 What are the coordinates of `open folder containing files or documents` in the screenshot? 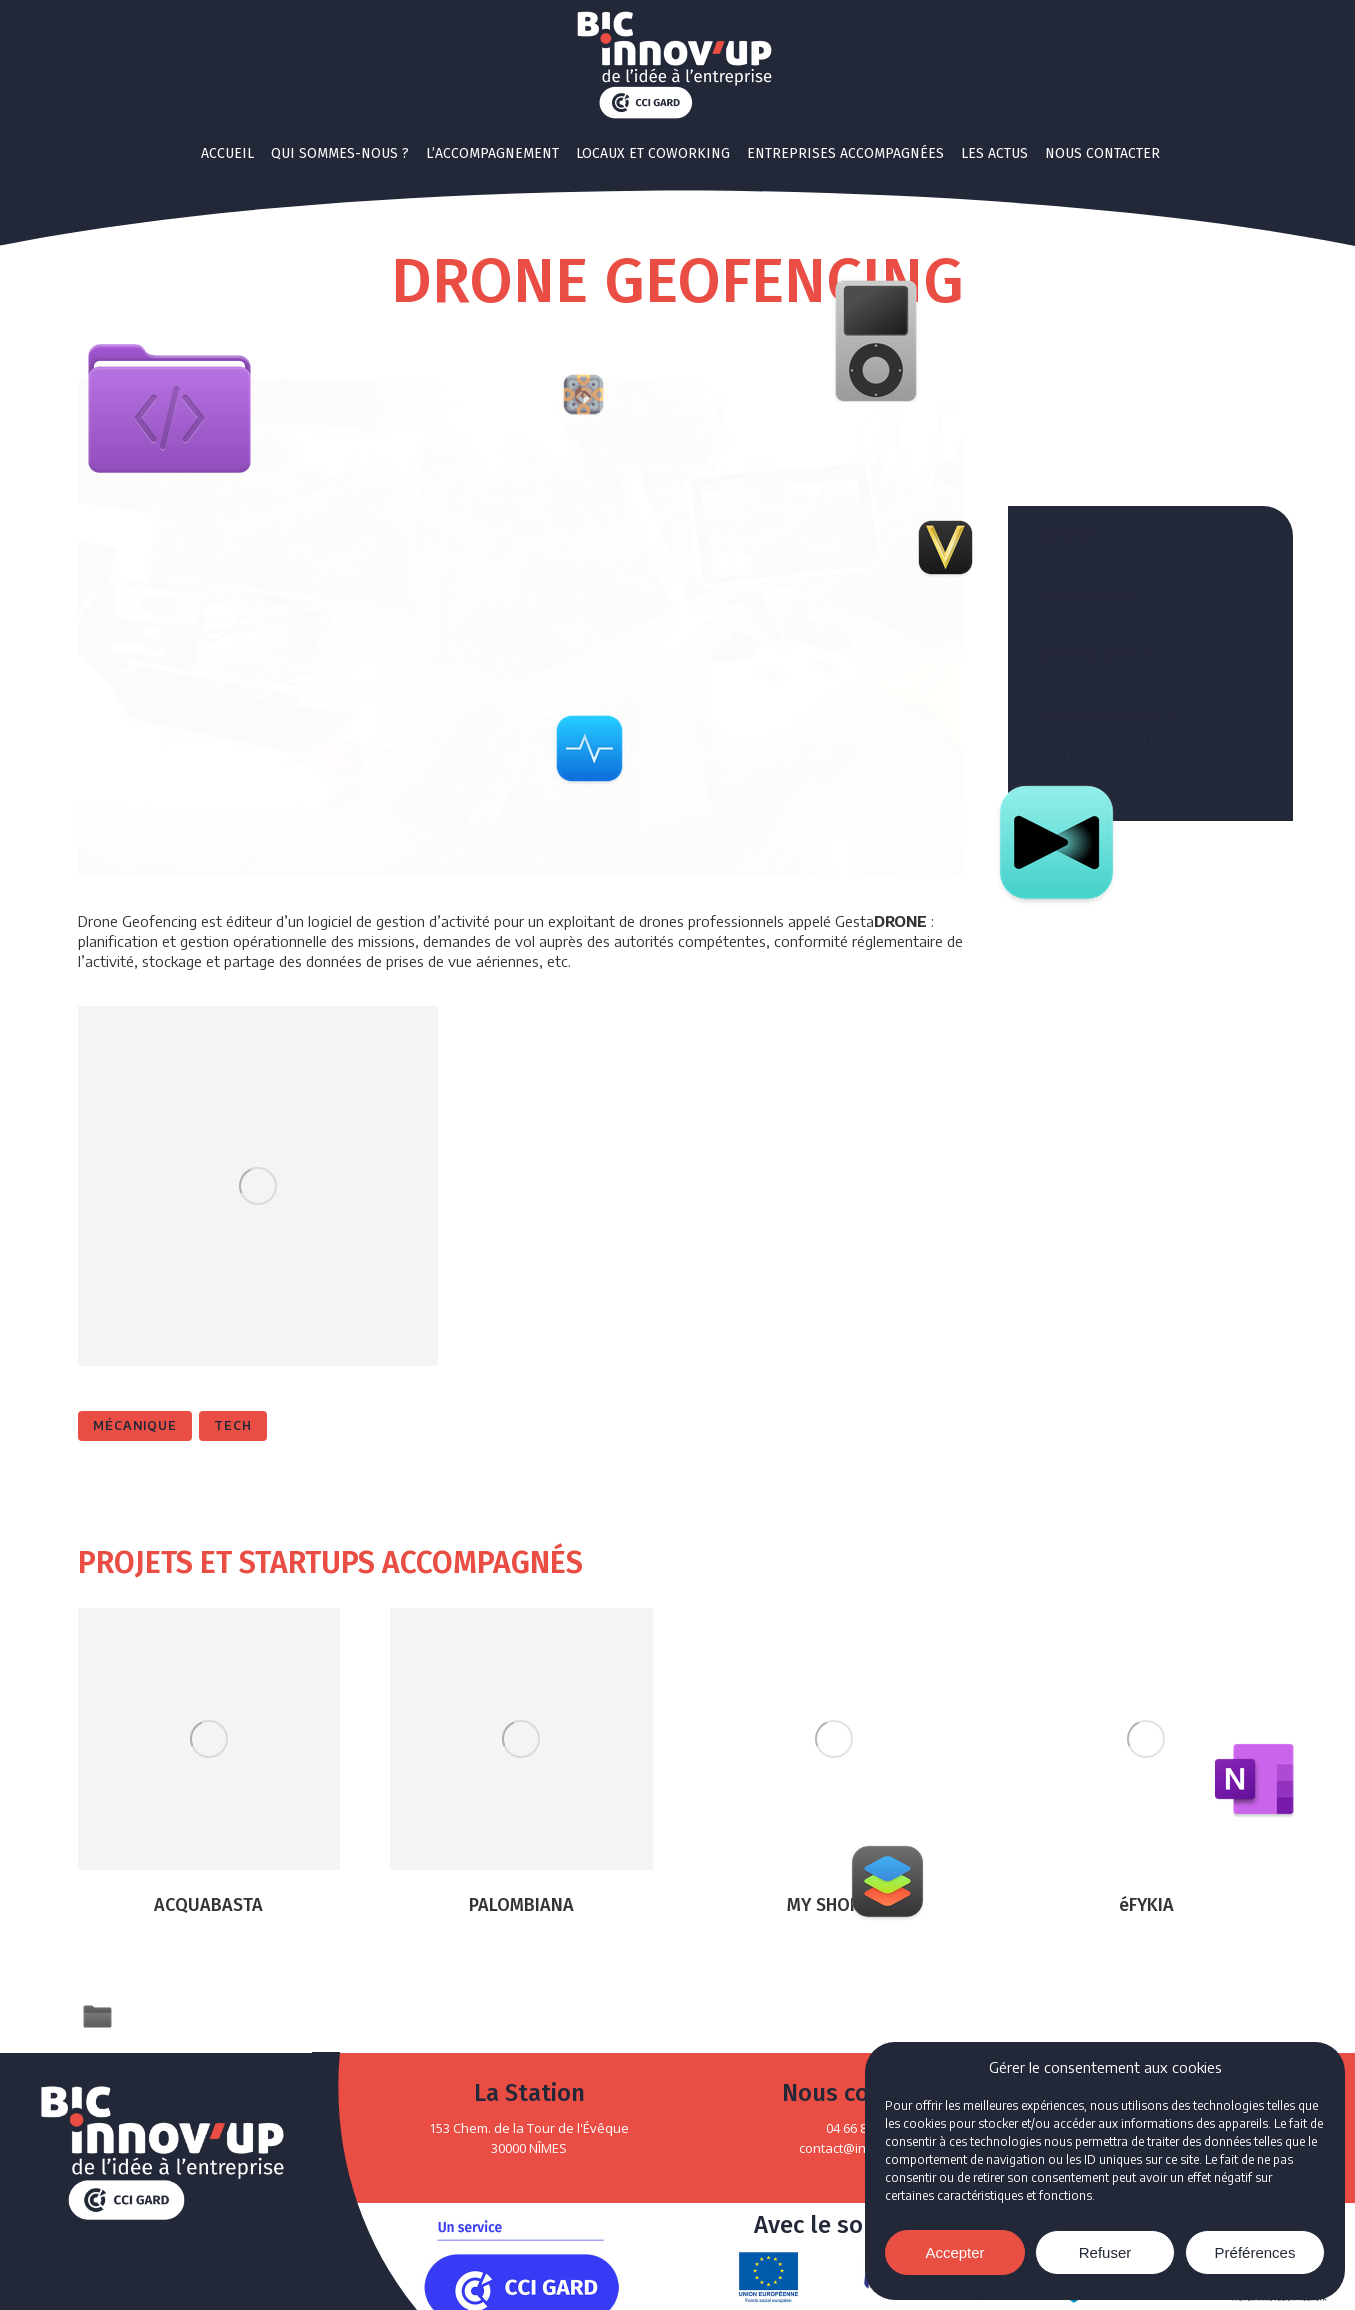 It's located at (97, 2016).